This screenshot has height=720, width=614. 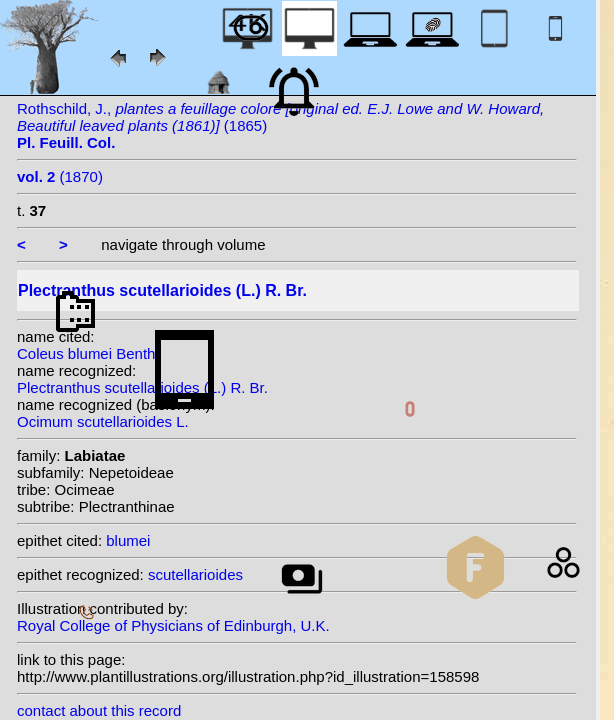 What do you see at coordinates (410, 409) in the screenshot?
I see `indicates a lowercase letter "o" for text formatting` at bounding box center [410, 409].